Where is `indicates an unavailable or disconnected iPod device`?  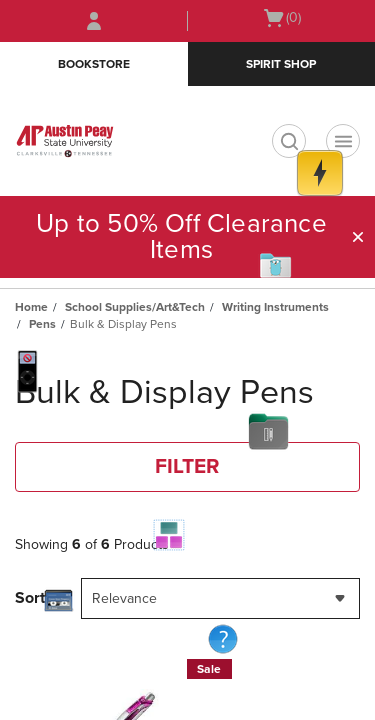
indicates an unavailable or disconnected iPod device is located at coordinates (27, 371).